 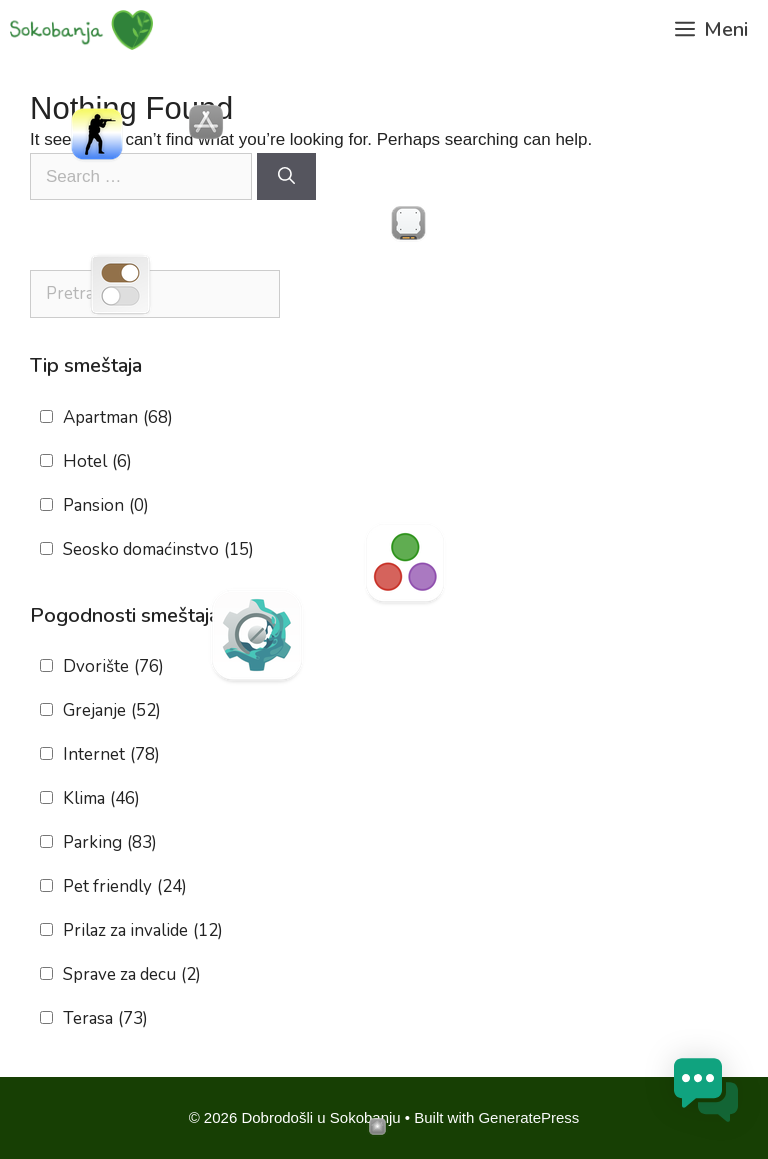 What do you see at coordinates (377, 1126) in the screenshot?
I see `open the home app` at bounding box center [377, 1126].